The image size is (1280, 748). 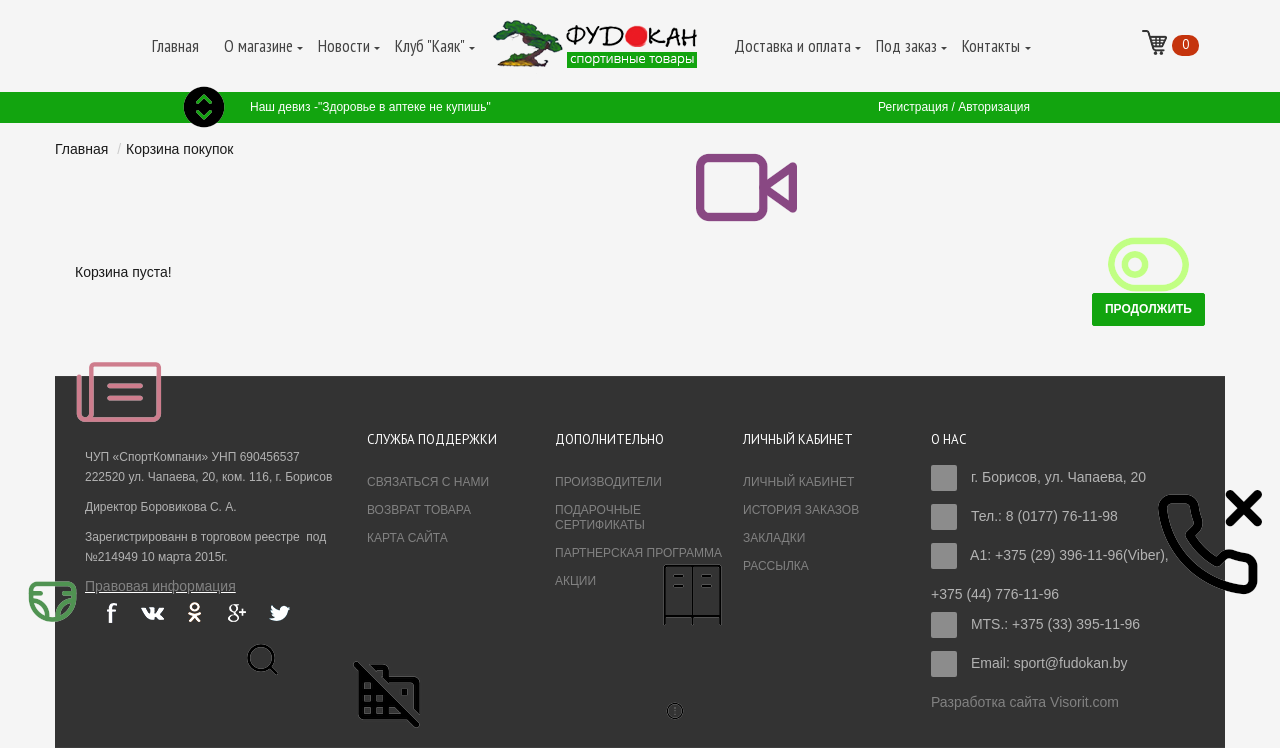 What do you see at coordinates (52, 600) in the screenshot?
I see `track diaper changes for baby care logging` at bounding box center [52, 600].